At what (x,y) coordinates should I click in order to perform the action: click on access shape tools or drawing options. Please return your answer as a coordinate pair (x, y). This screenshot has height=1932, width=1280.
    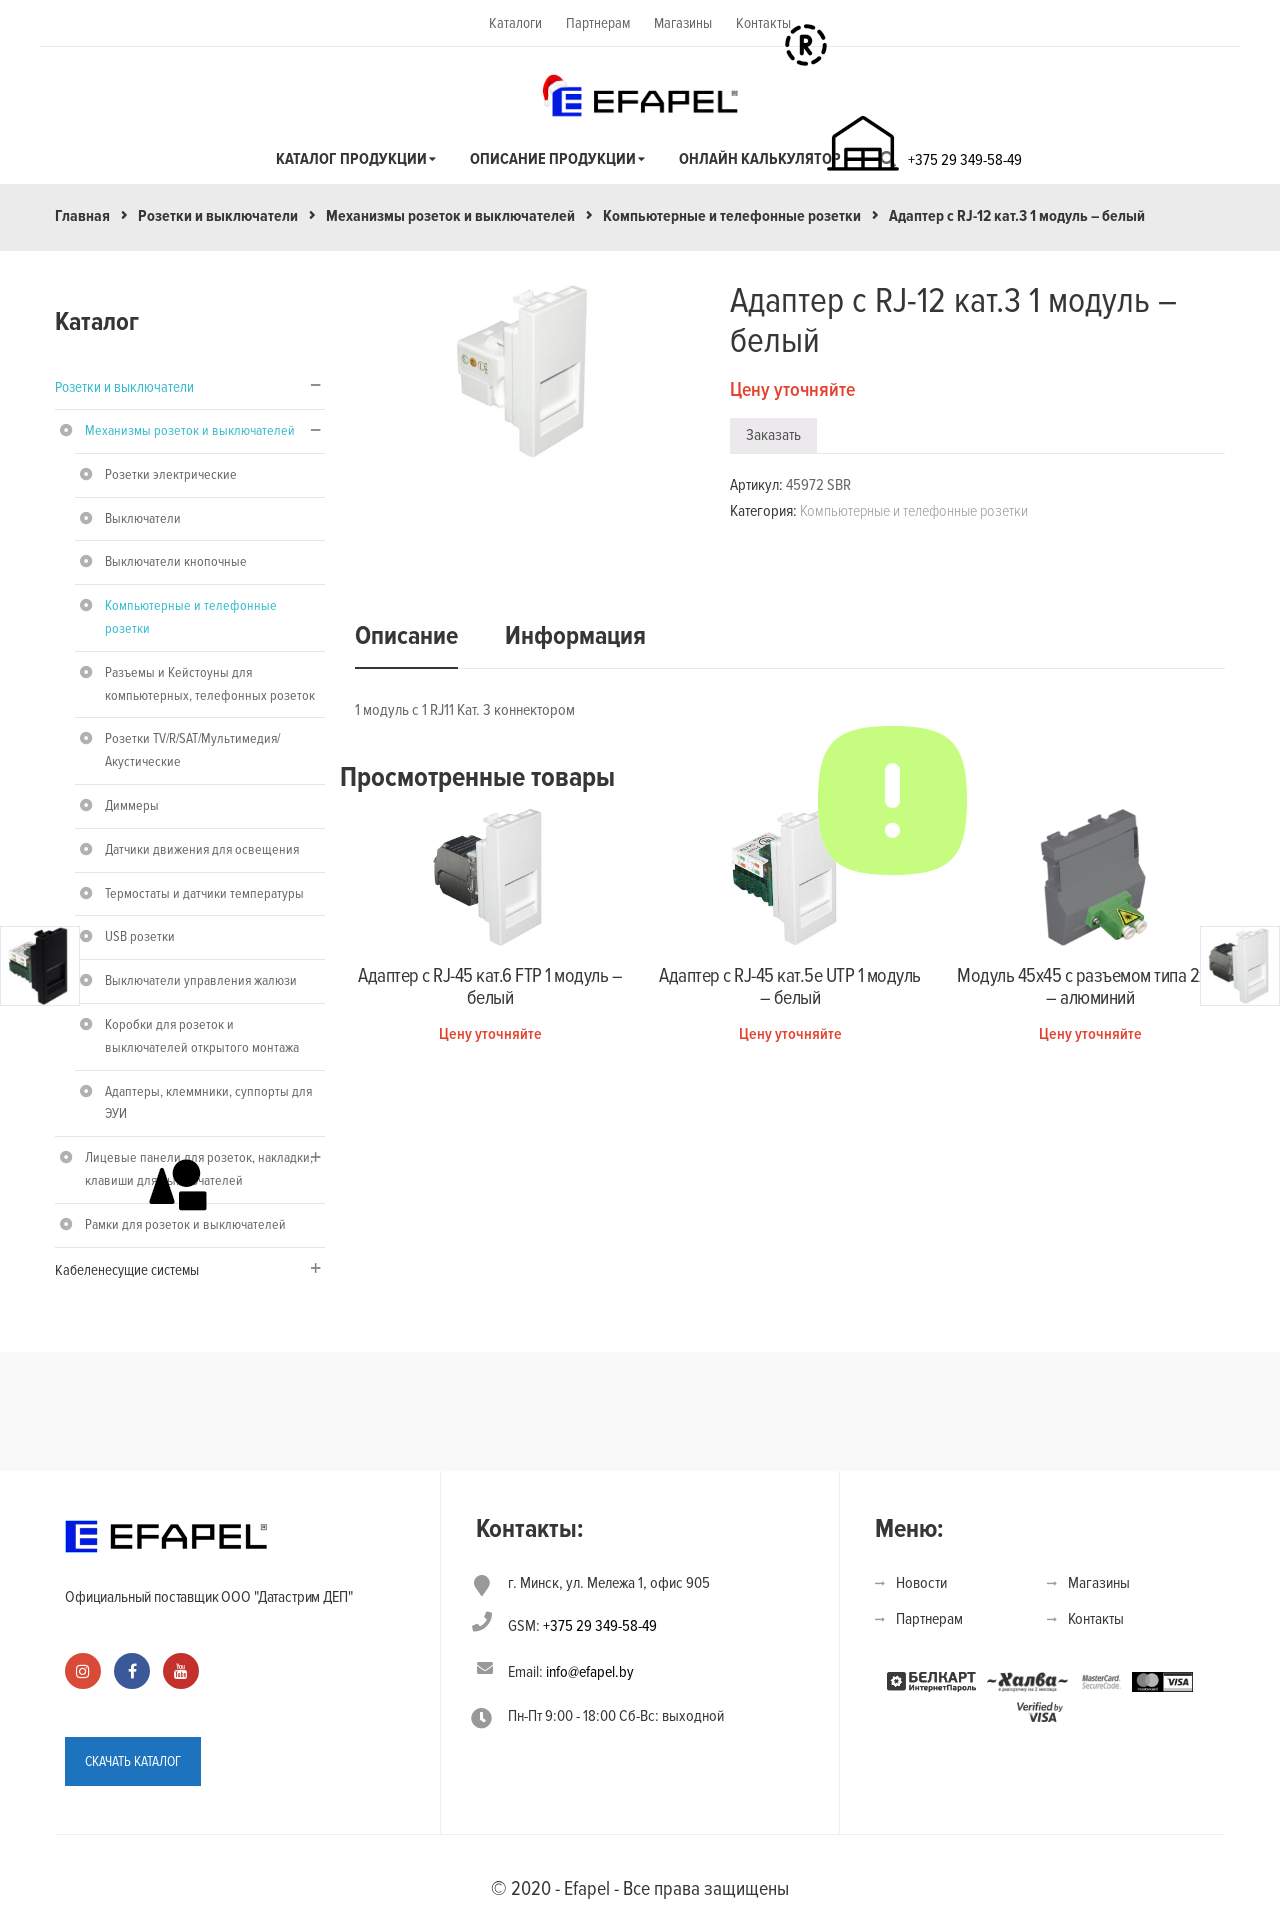
    Looking at the image, I should click on (179, 1187).